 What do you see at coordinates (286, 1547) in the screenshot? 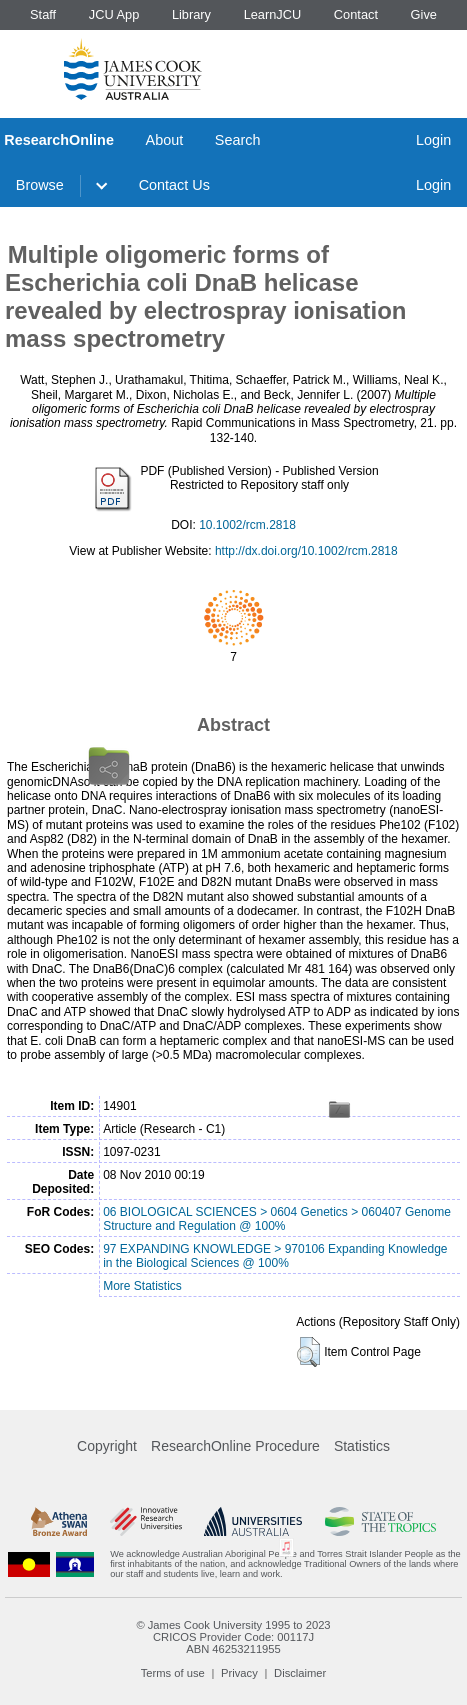
I see `a midi audio file` at bounding box center [286, 1547].